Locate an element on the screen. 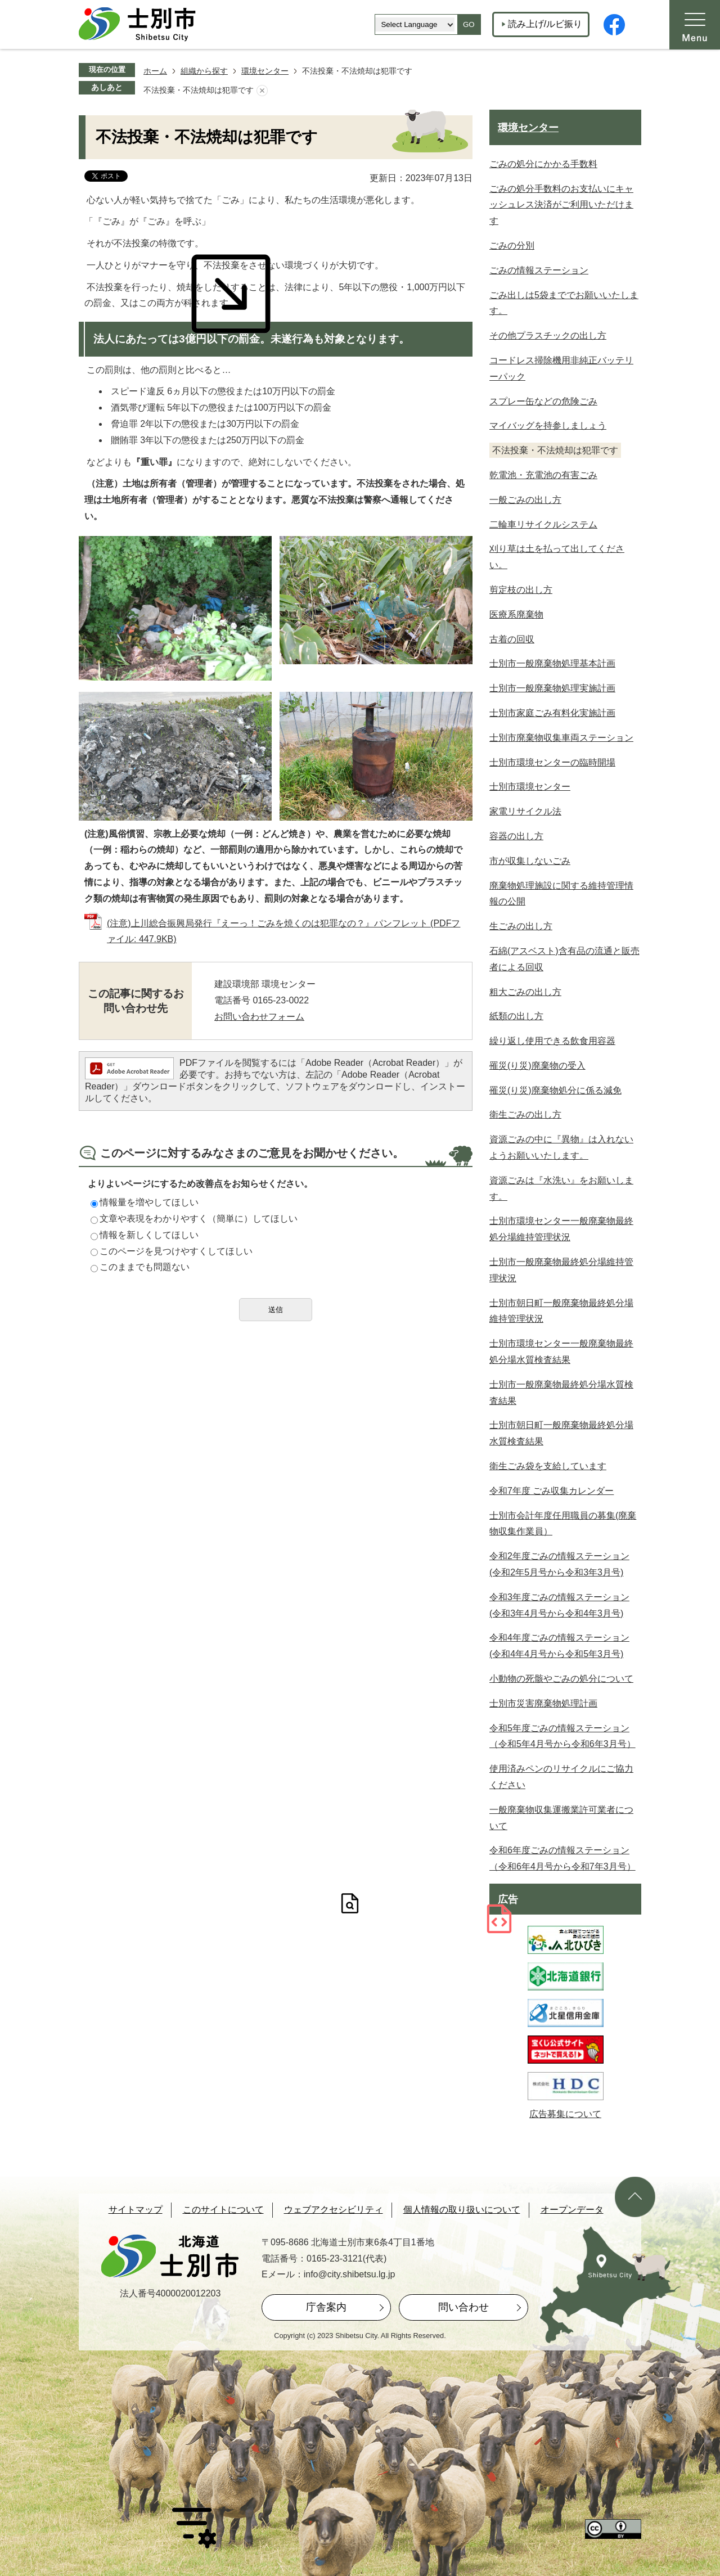  view source code file is located at coordinates (499, 1919).